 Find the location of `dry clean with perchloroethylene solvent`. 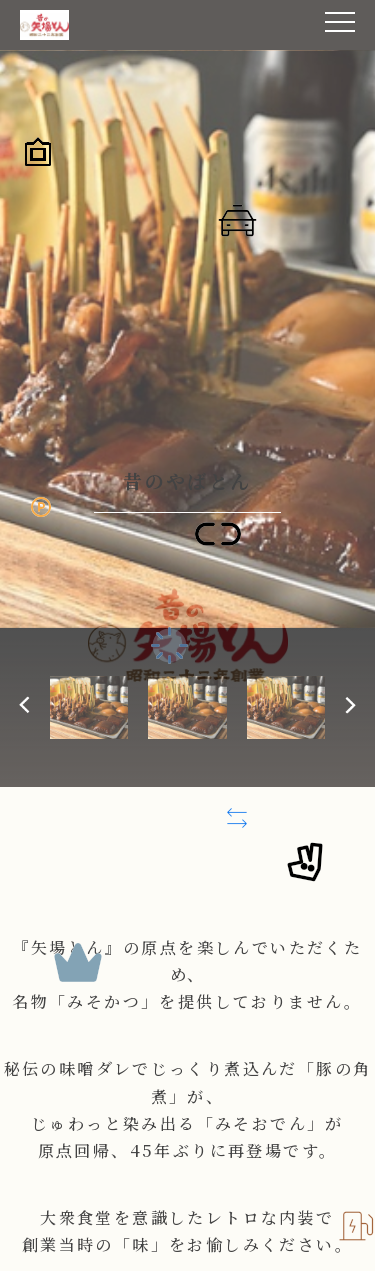

dry clean with perchloroethylene solvent is located at coordinates (41, 507).